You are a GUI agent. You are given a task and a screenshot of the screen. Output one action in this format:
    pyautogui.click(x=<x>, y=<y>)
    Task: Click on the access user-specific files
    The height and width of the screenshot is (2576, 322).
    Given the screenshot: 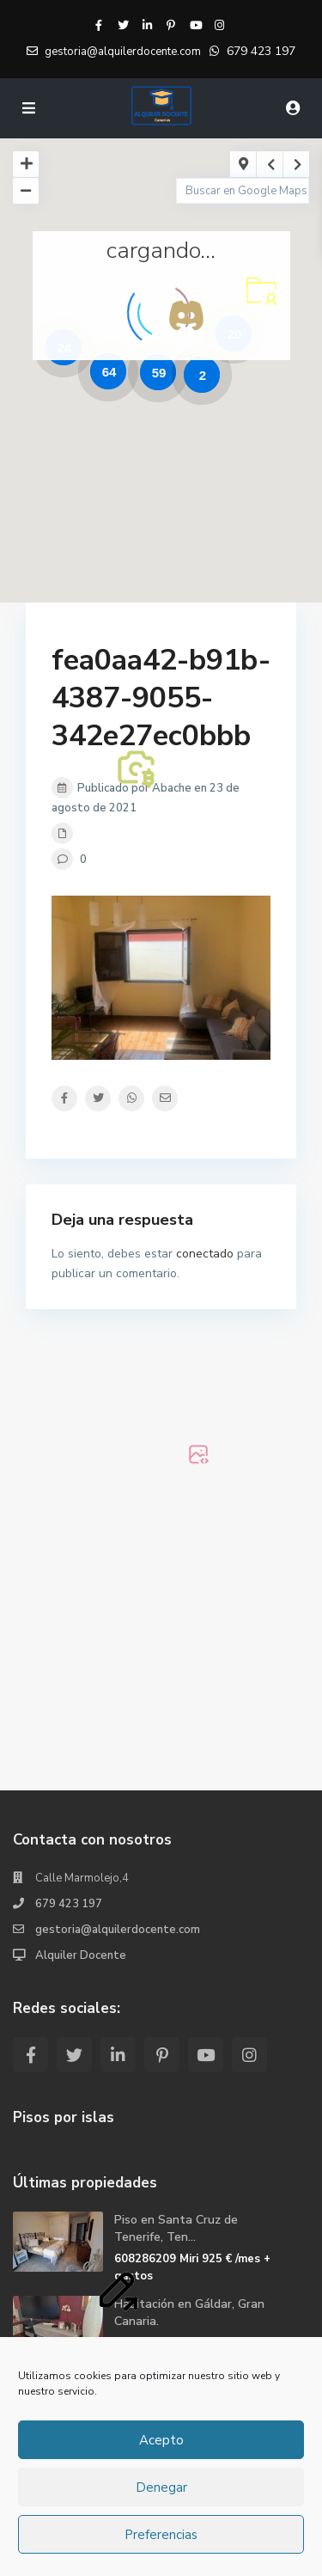 What is the action you would take?
    pyautogui.click(x=261, y=290)
    